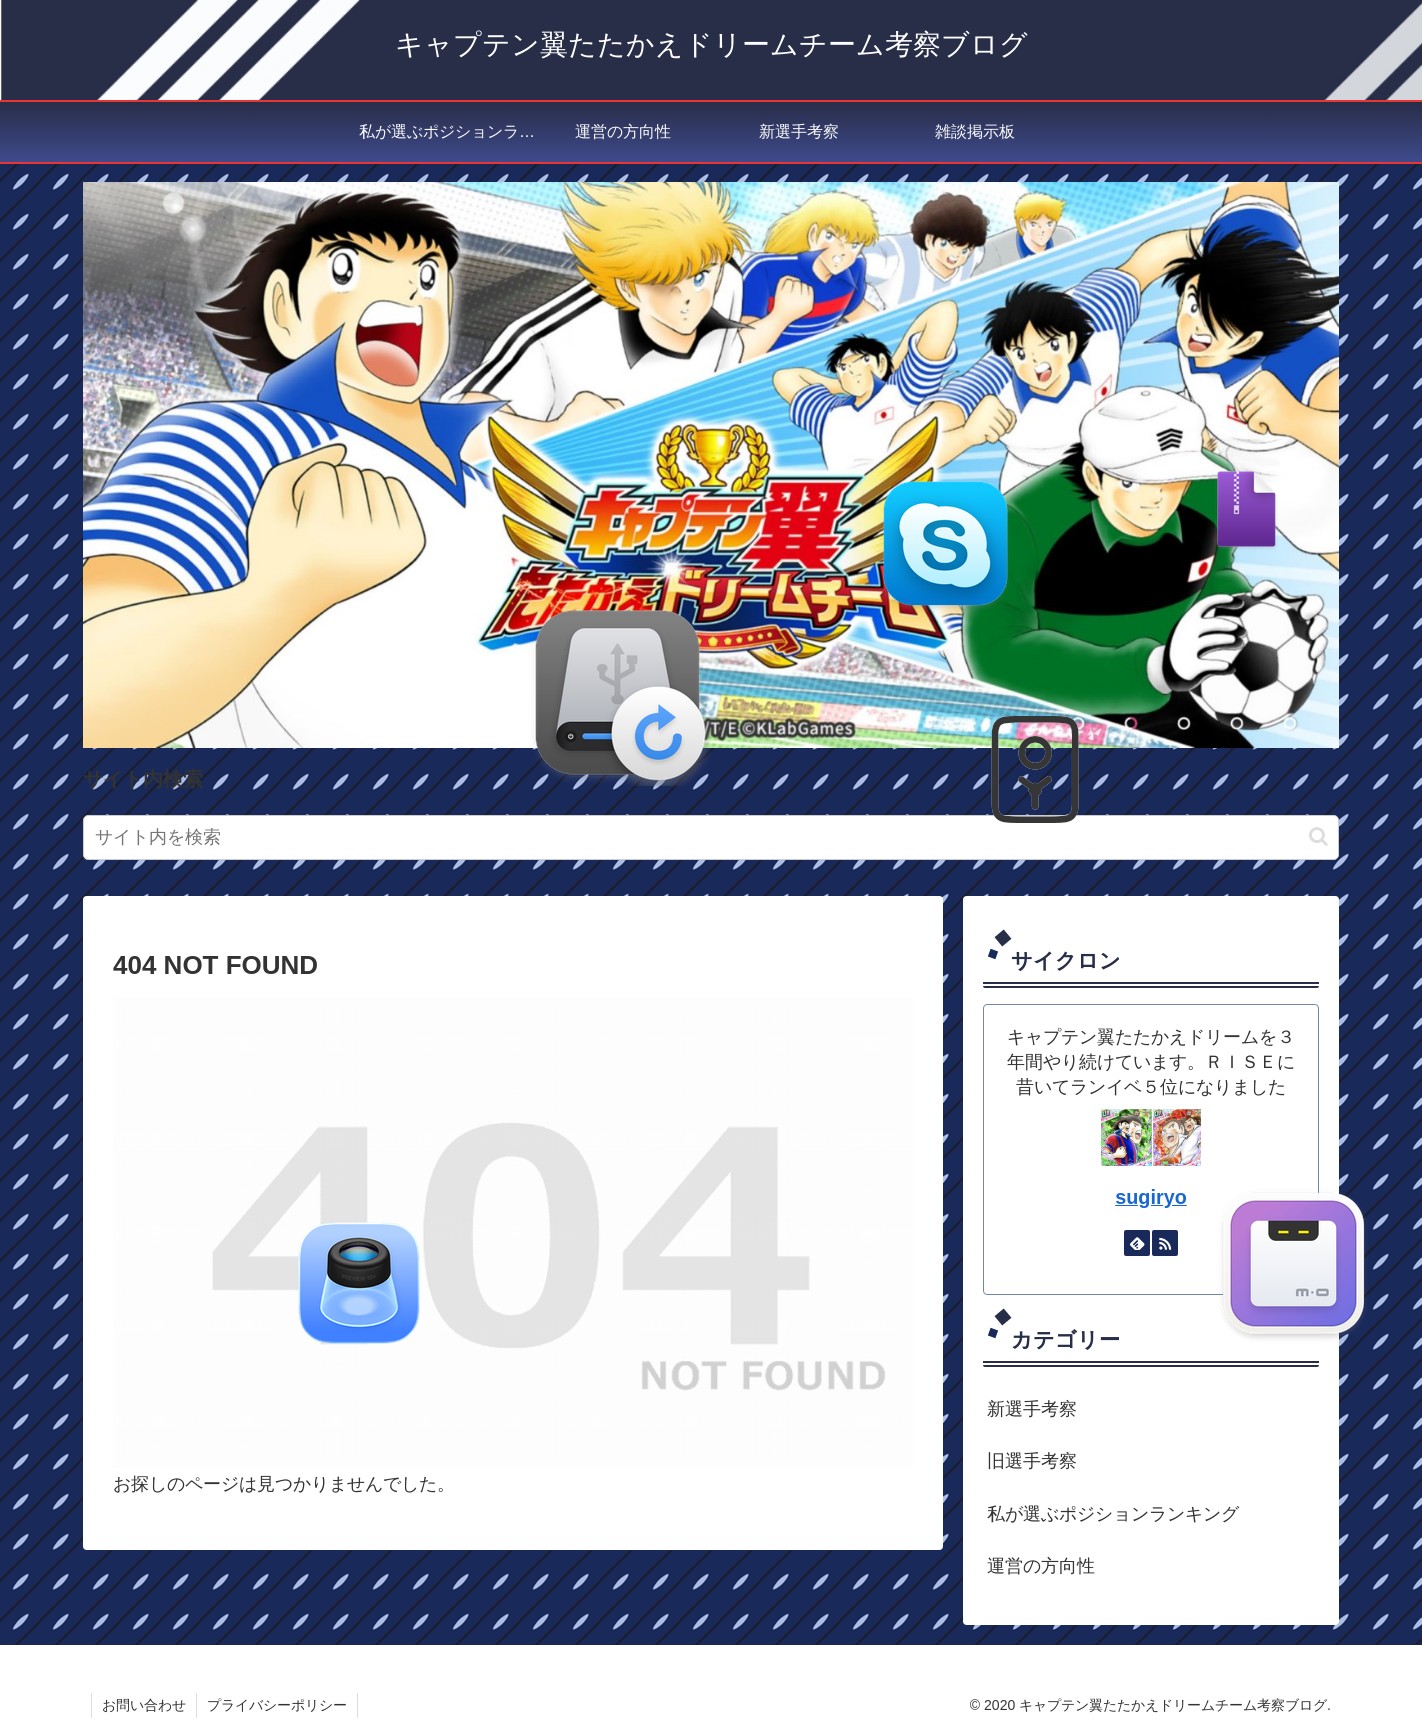 Image resolution: width=1422 pixels, height=1734 pixels. What do you see at coordinates (1293, 1263) in the screenshot?
I see `open motrix download manager` at bounding box center [1293, 1263].